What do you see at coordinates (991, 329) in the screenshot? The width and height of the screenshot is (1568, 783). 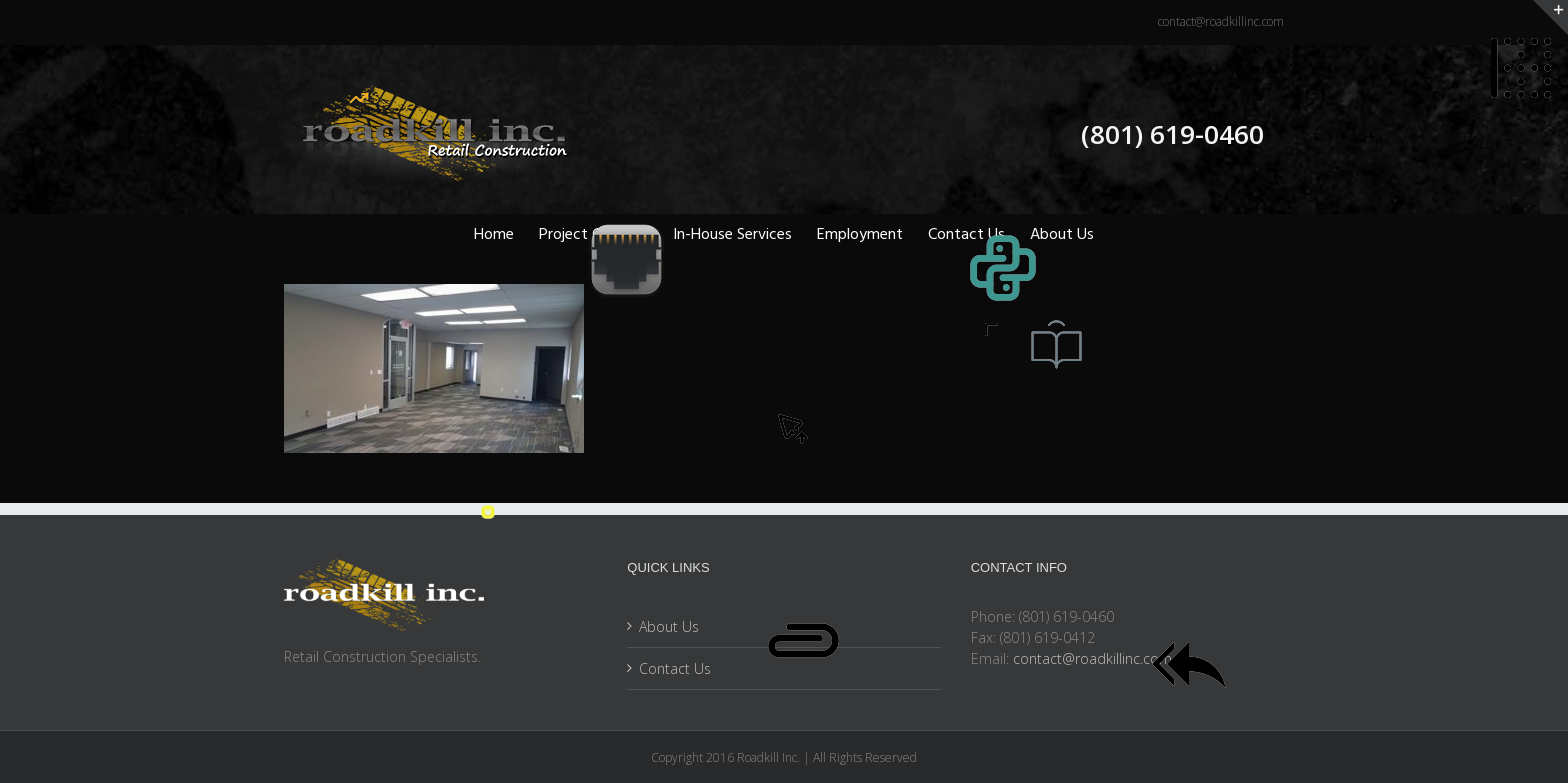 I see `navigate to the top-left or previous section` at bounding box center [991, 329].